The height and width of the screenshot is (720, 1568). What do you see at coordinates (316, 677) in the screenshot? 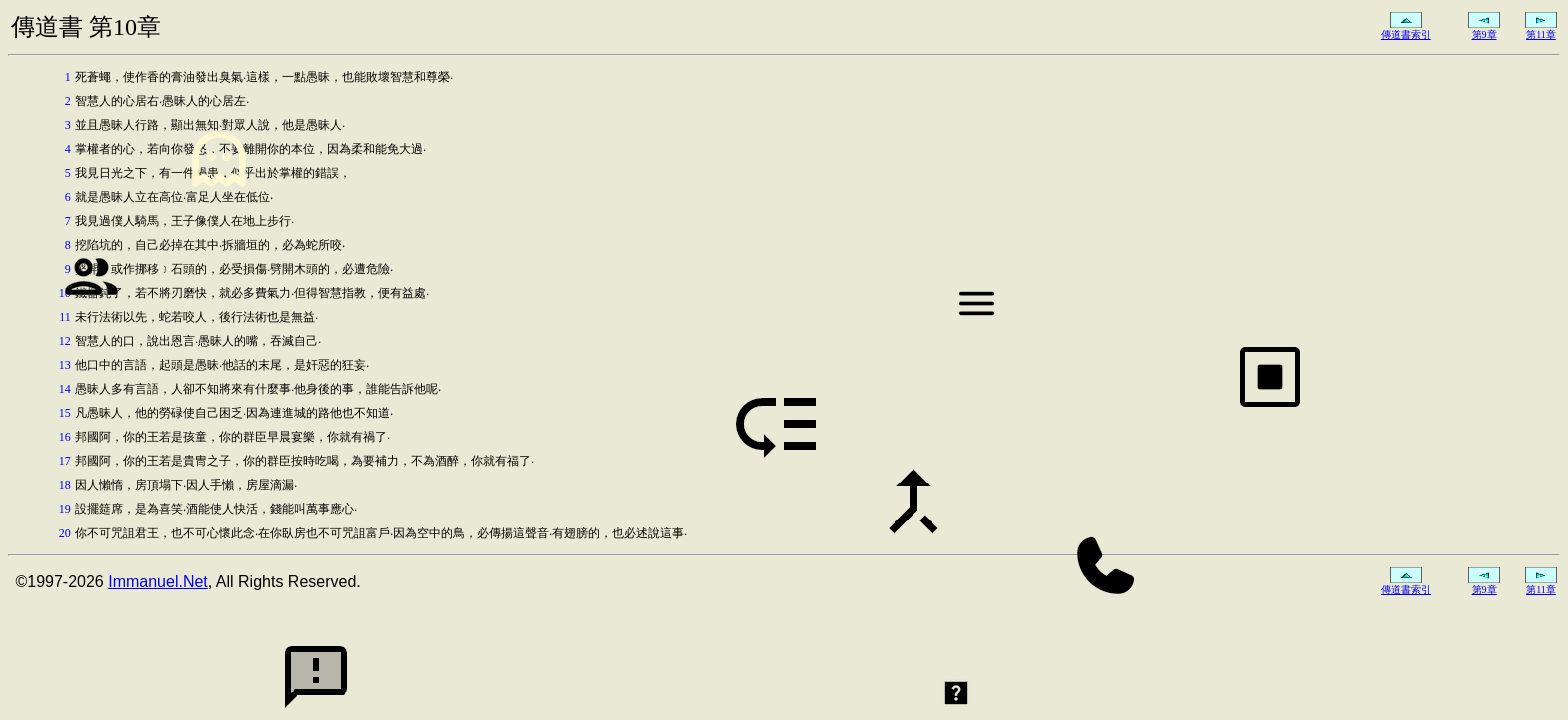
I see `indicates a failed or undelivered text message` at bounding box center [316, 677].